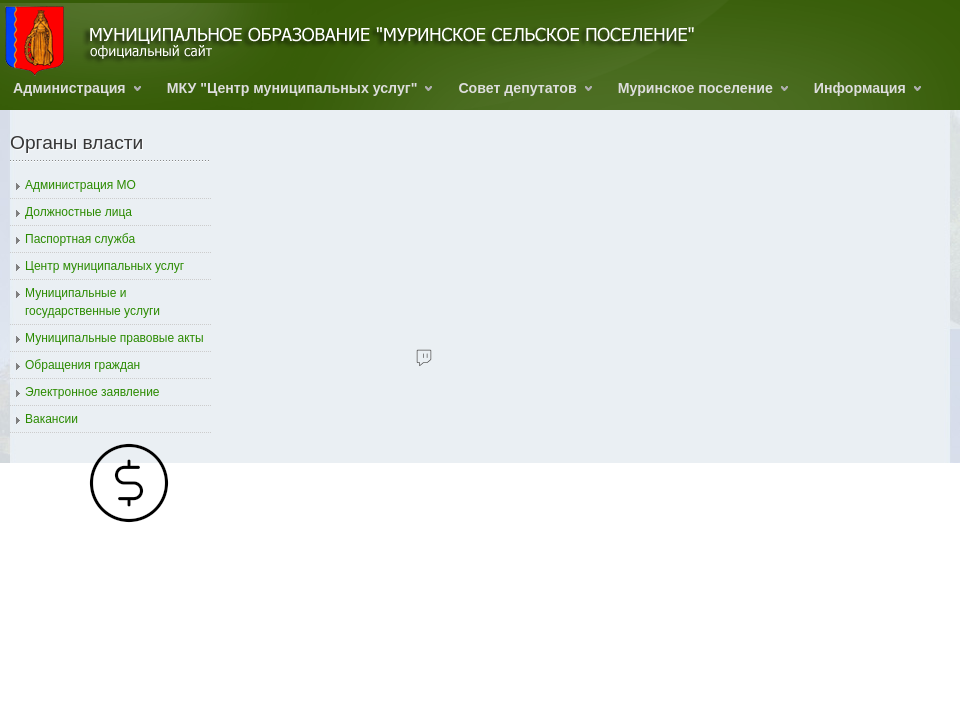 The height and width of the screenshot is (720, 960). Describe the element at coordinates (424, 357) in the screenshot. I see `open the Twitch app` at that location.